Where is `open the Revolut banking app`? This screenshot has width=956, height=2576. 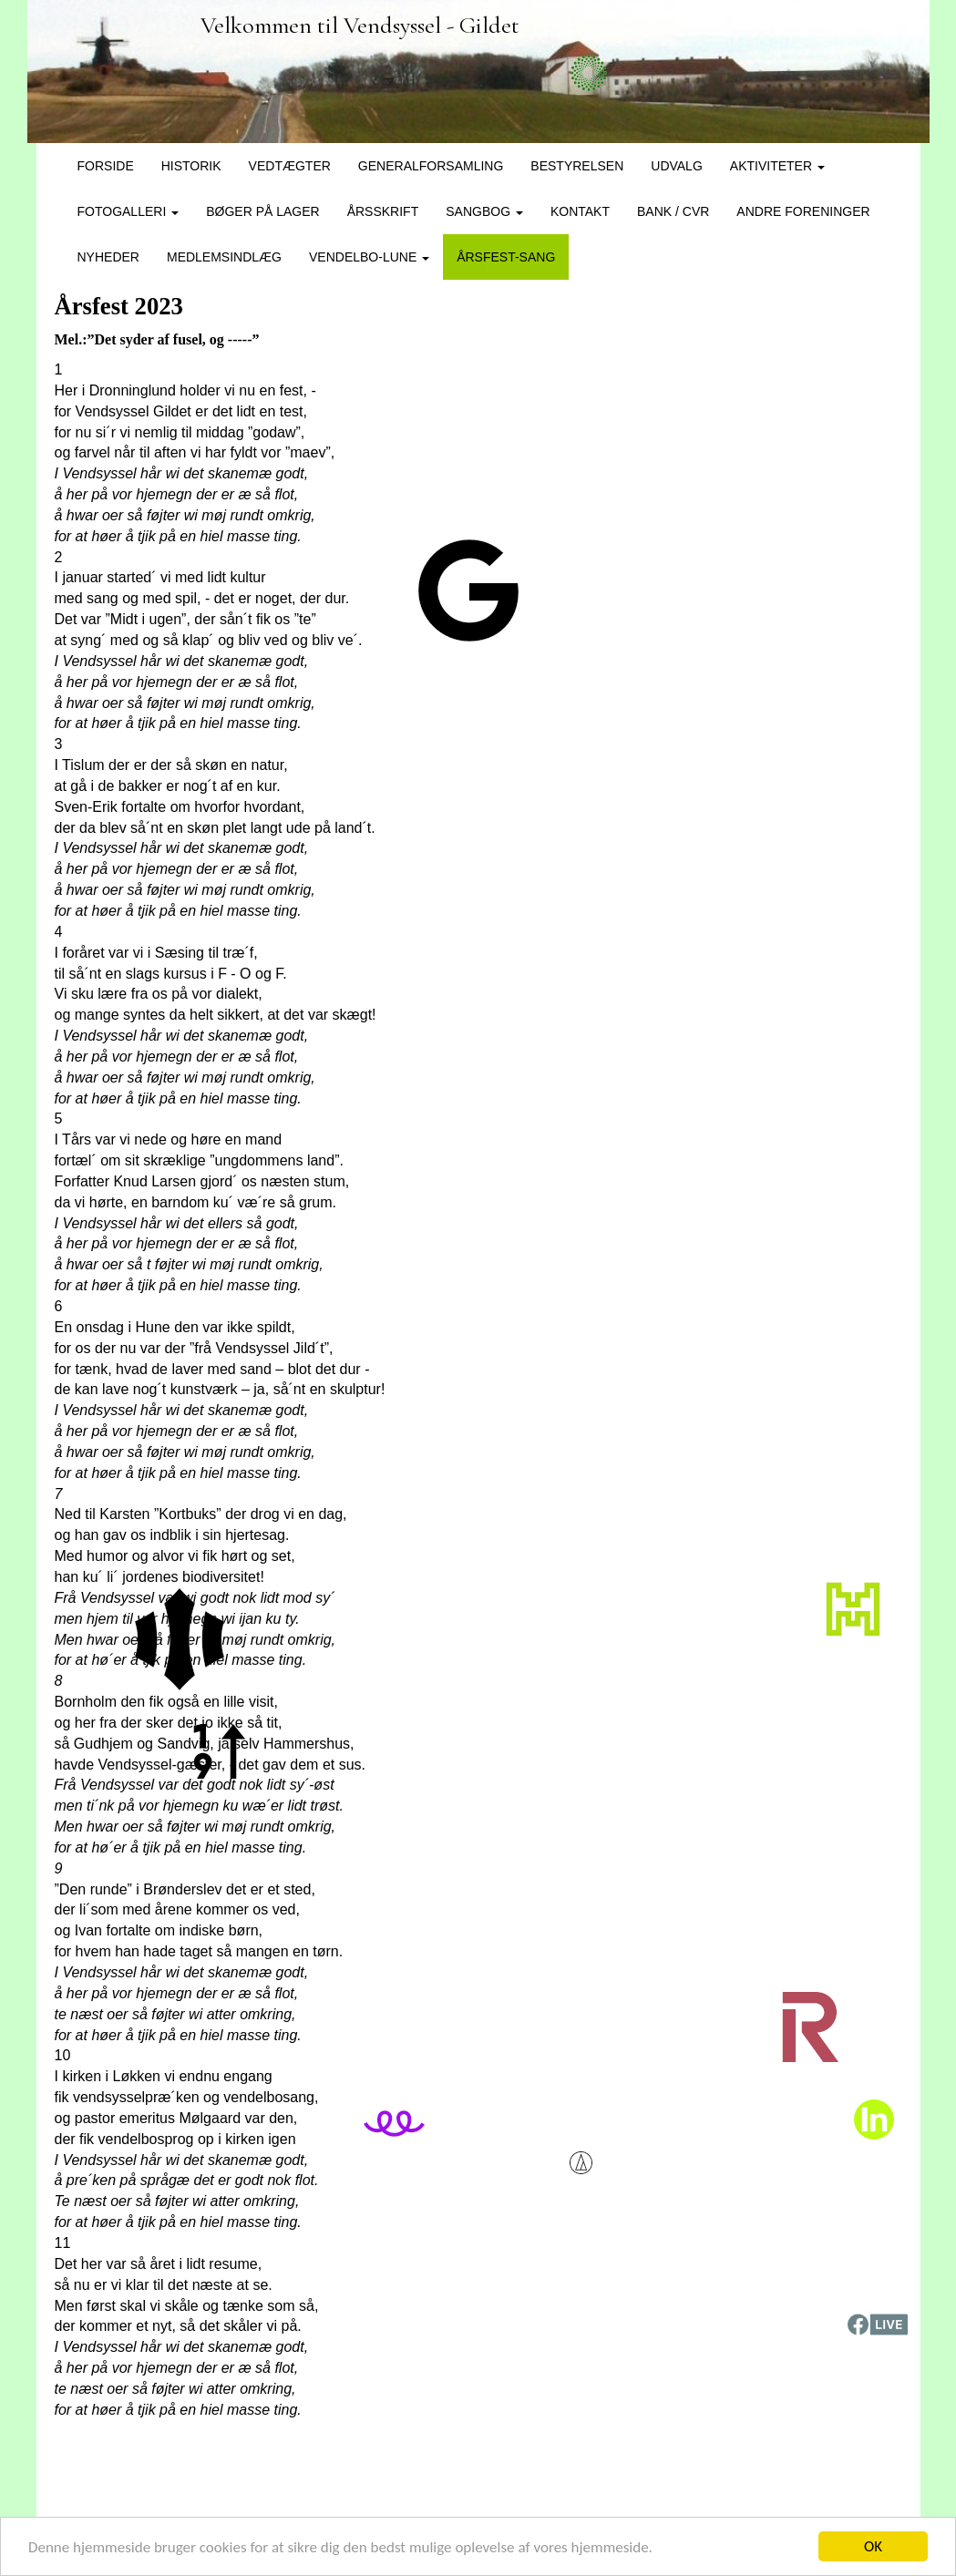 open the Revolut banking app is located at coordinates (810, 2027).